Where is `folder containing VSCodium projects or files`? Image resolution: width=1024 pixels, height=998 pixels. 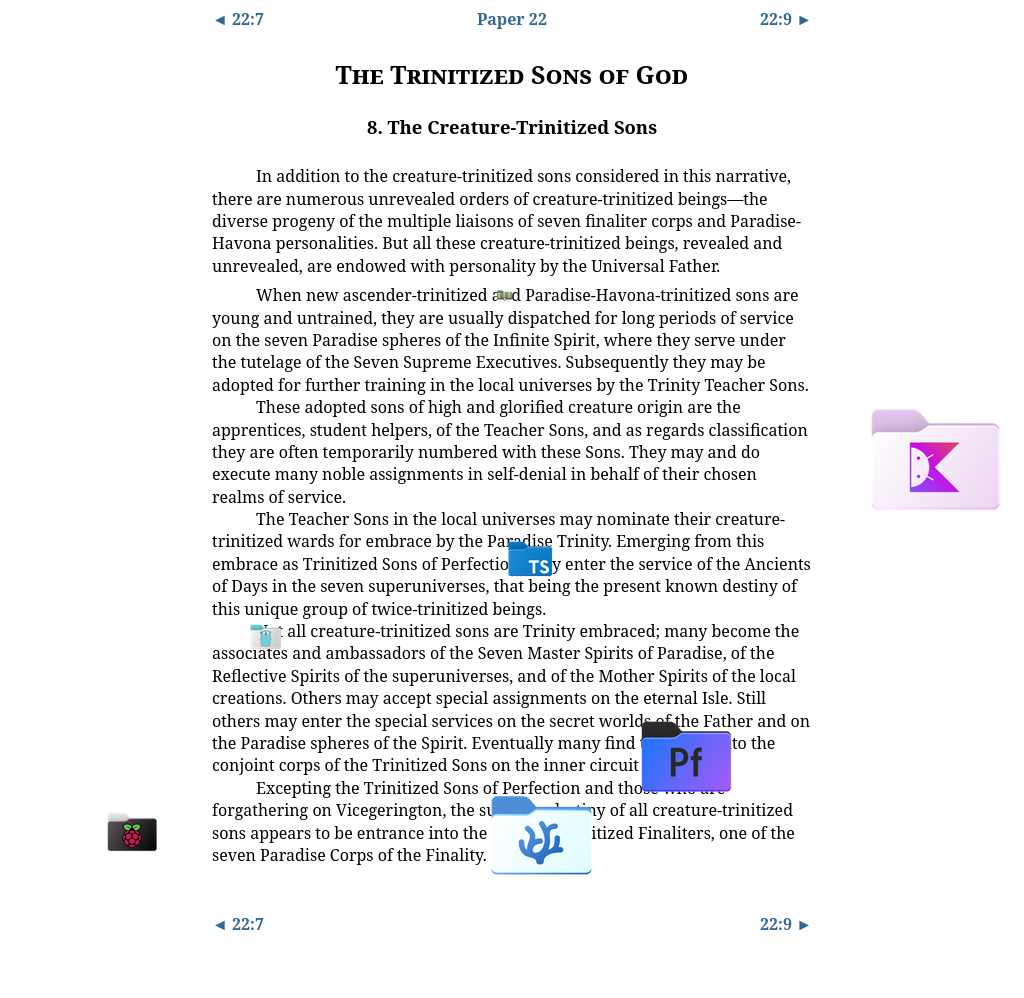 folder containing VSCodium projects or files is located at coordinates (541, 838).